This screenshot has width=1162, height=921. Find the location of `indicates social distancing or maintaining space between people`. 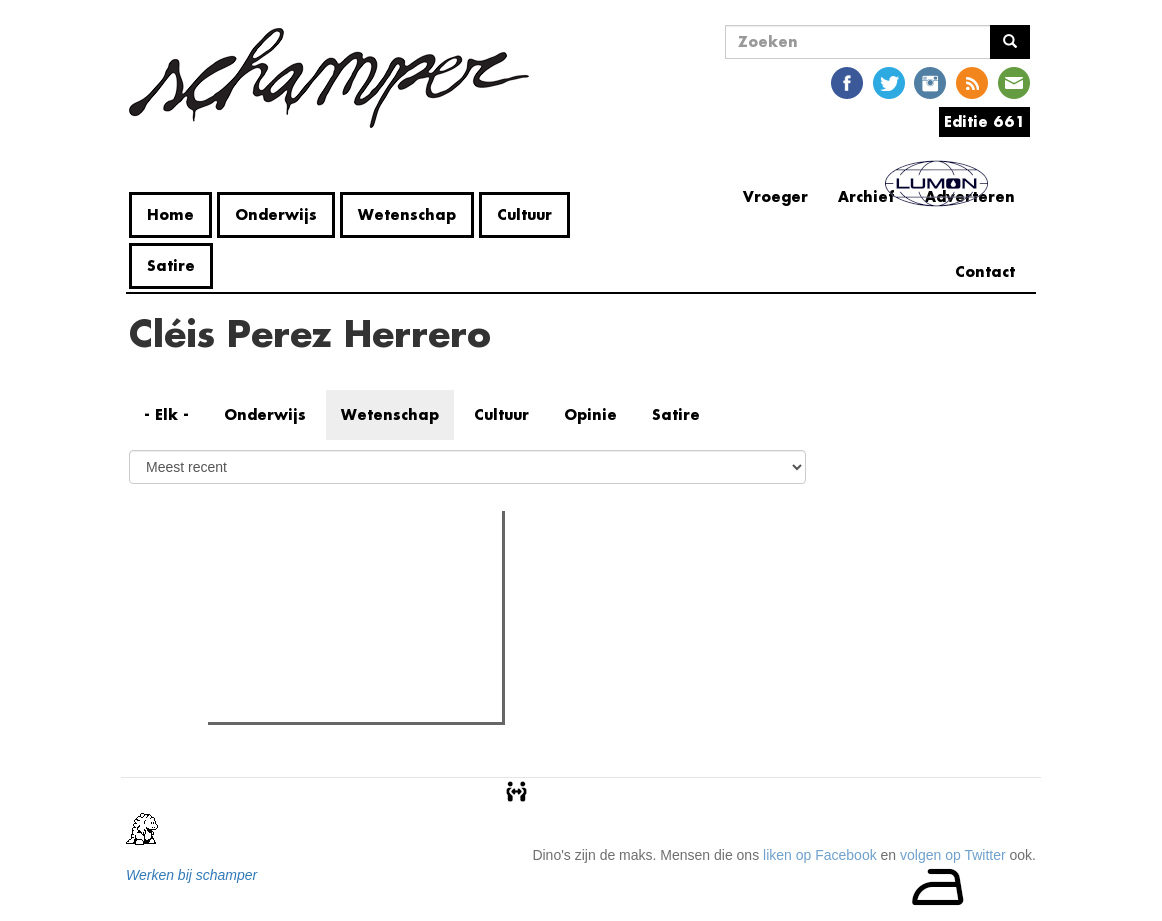

indicates social distancing or maintaining space between people is located at coordinates (516, 791).